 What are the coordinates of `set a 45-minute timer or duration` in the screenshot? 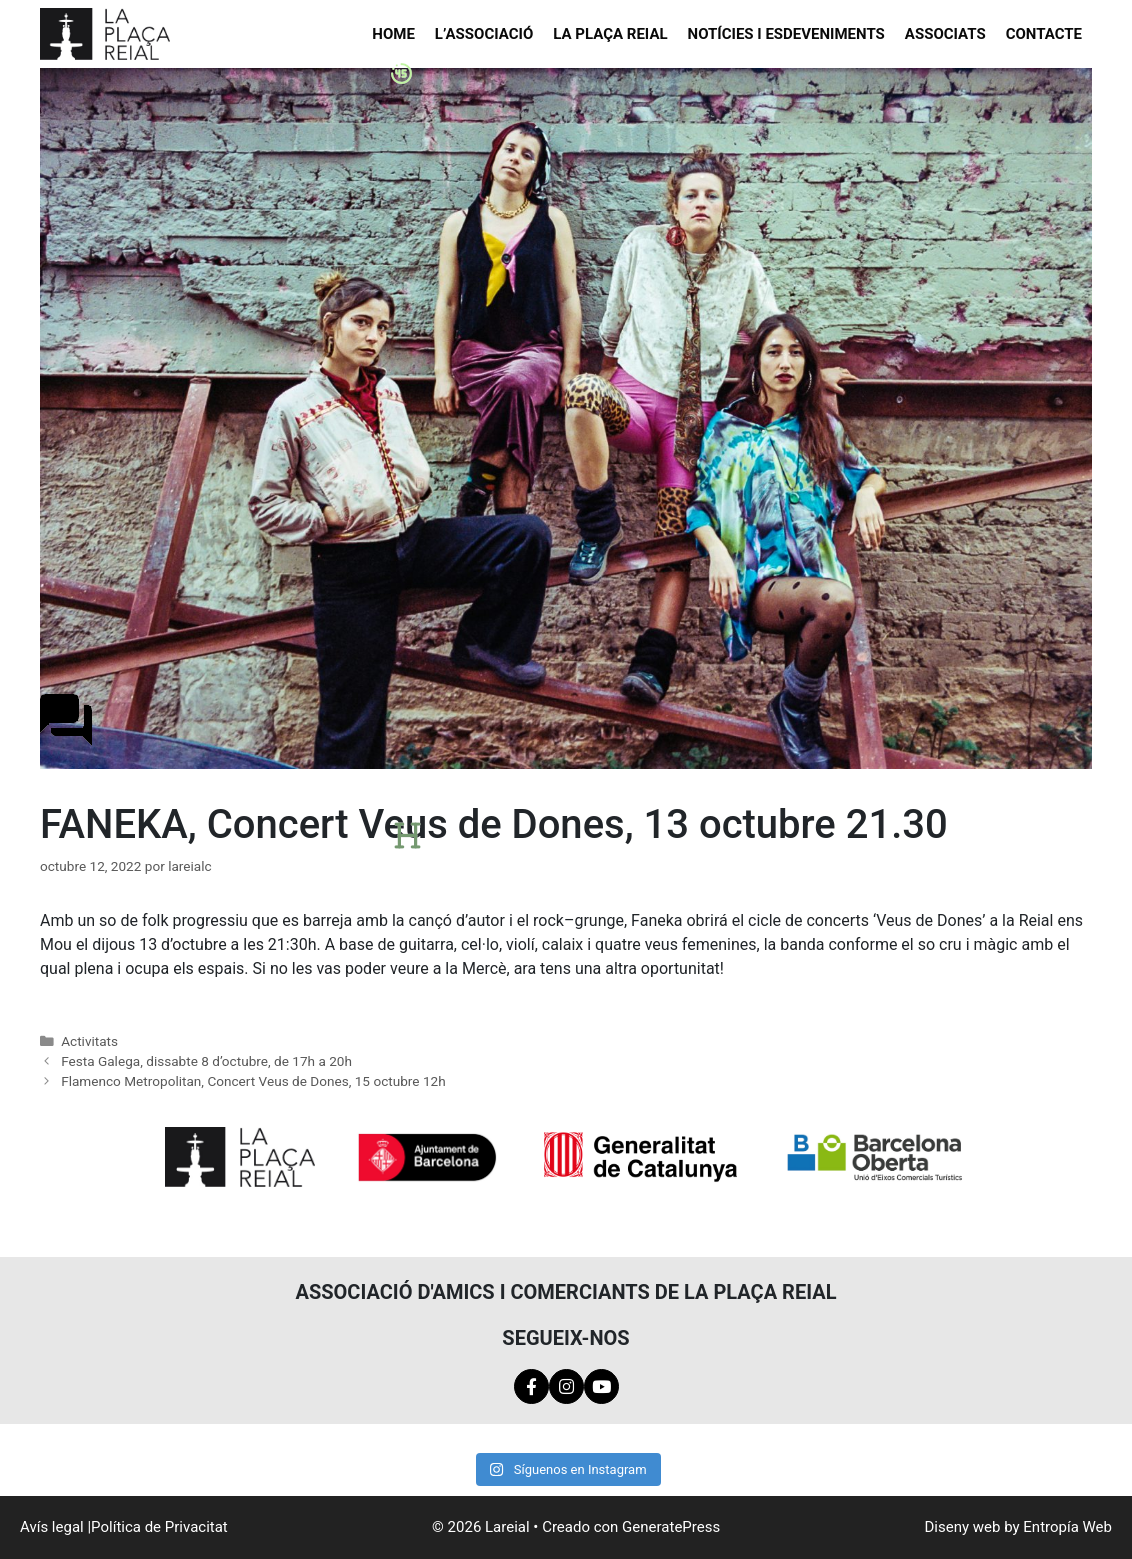 It's located at (401, 73).